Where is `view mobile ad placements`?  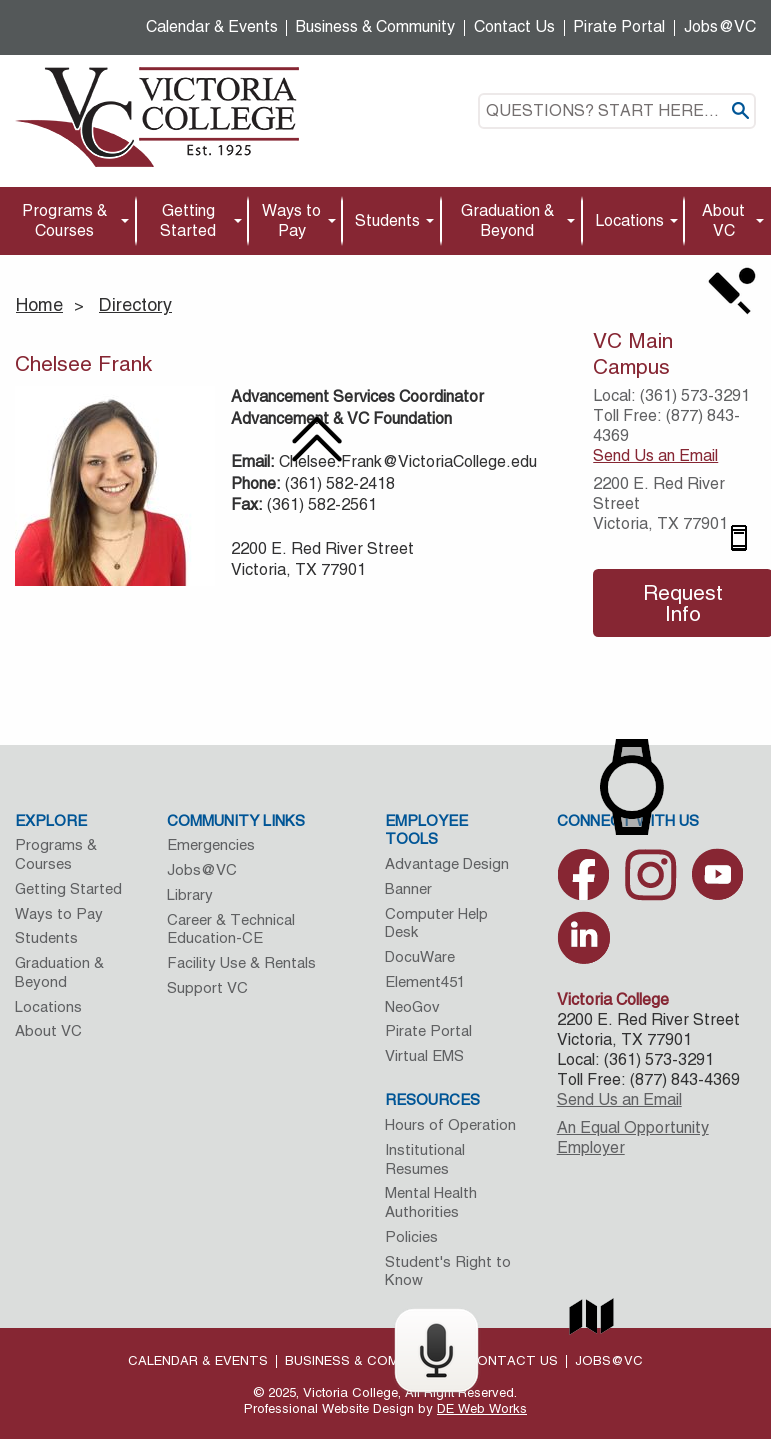 view mobile ad placements is located at coordinates (739, 538).